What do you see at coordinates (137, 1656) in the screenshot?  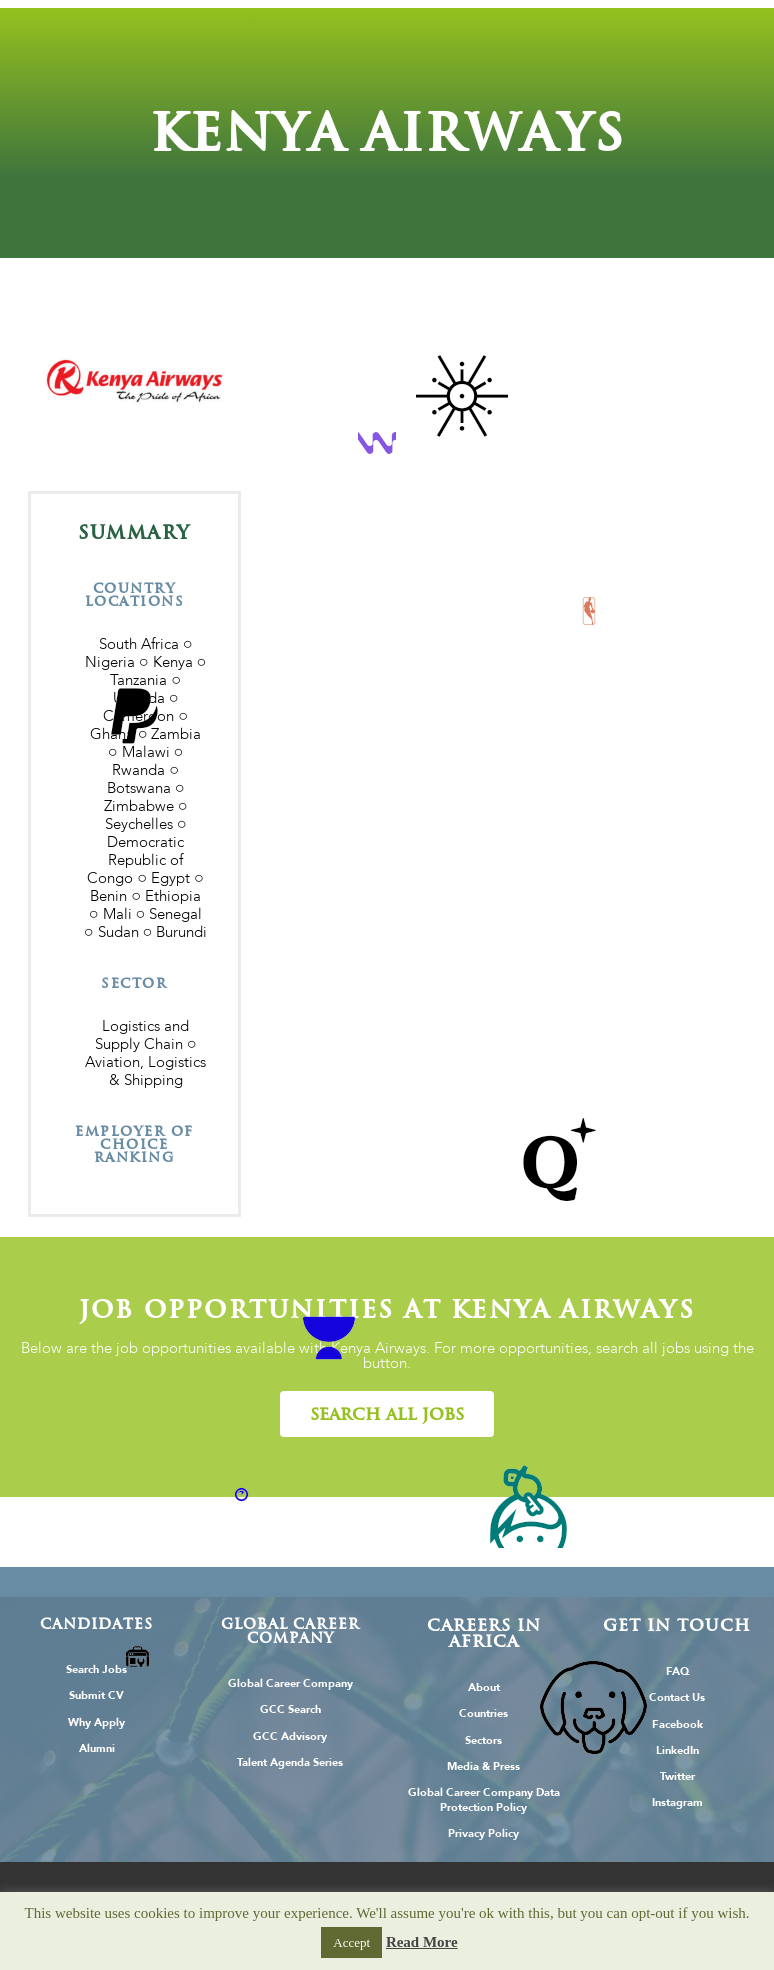 I see `open Google Search Console` at bounding box center [137, 1656].